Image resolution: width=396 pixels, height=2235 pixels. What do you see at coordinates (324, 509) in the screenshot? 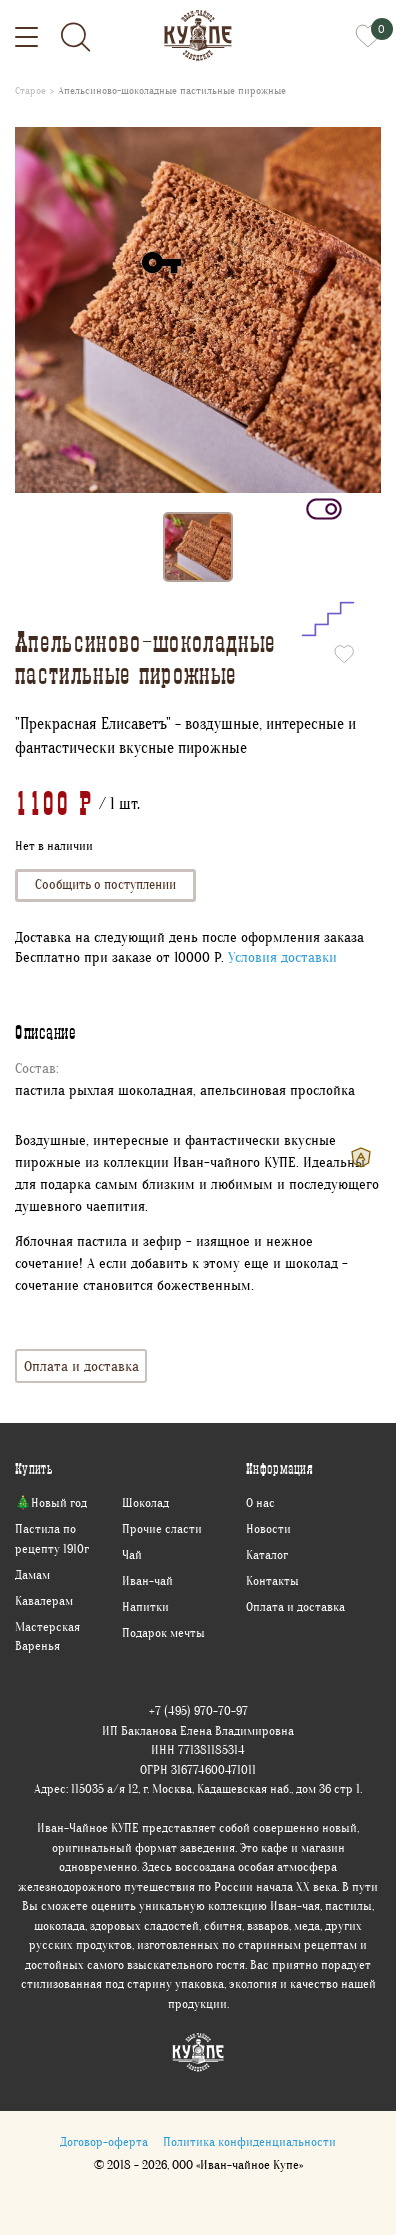
I see `toggle switch in the on position` at bounding box center [324, 509].